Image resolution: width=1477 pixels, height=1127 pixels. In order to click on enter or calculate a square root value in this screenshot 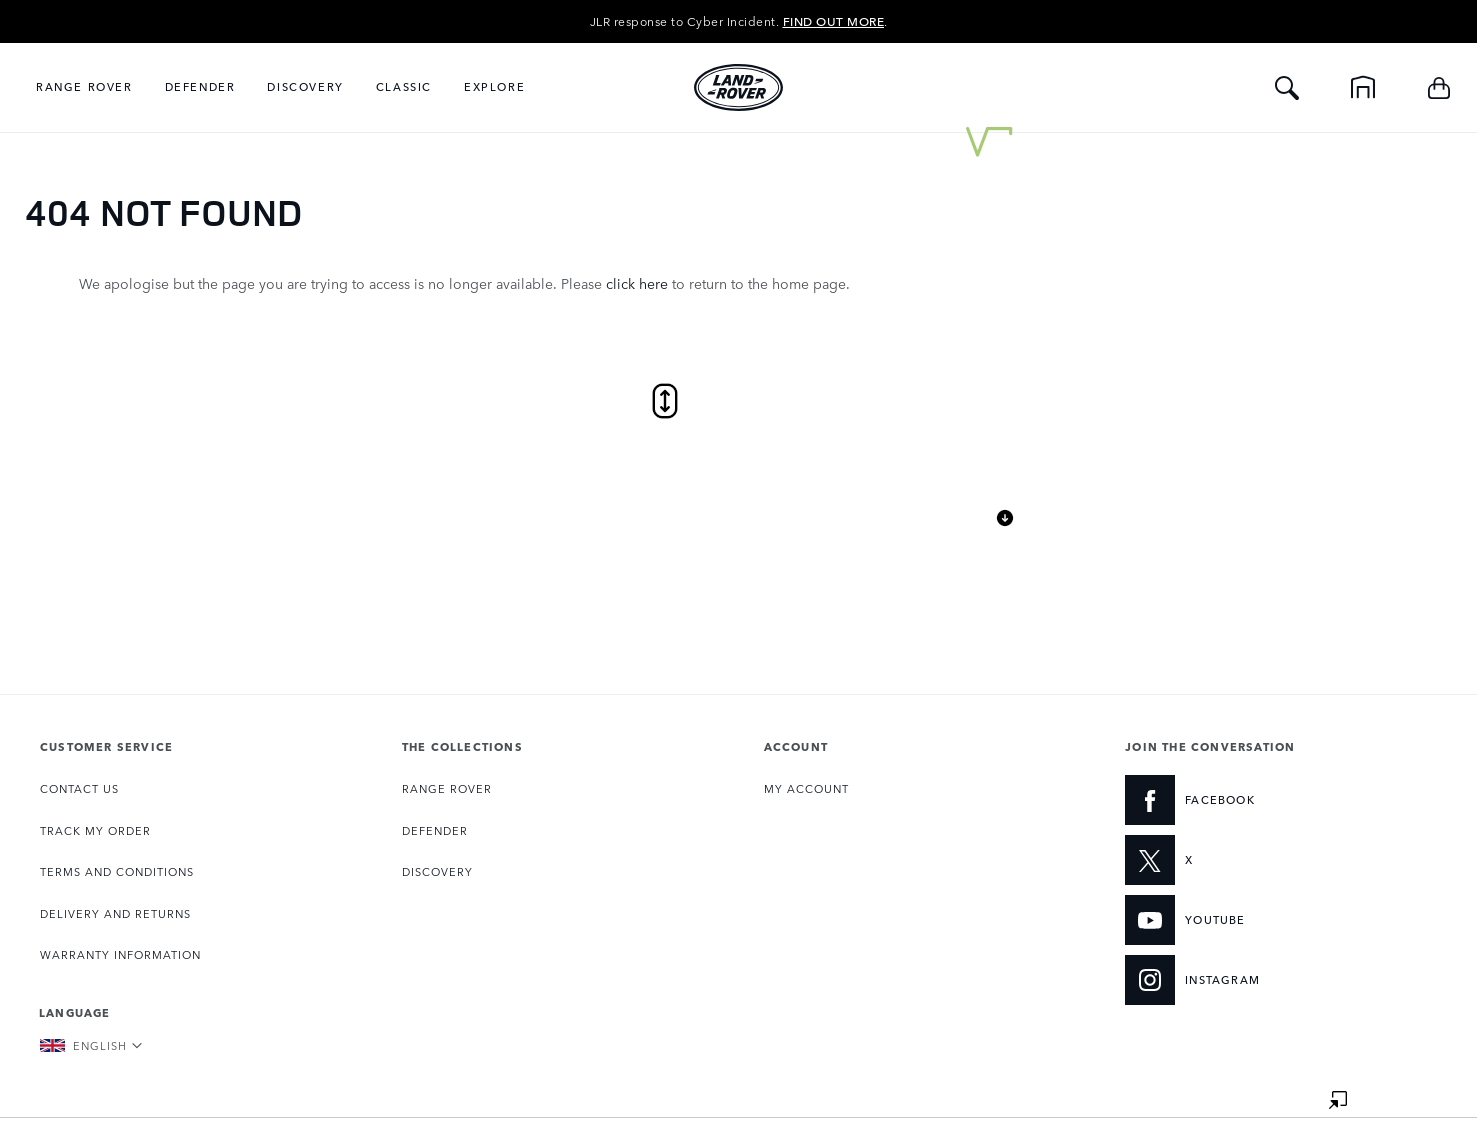, I will do `click(987, 138)`.